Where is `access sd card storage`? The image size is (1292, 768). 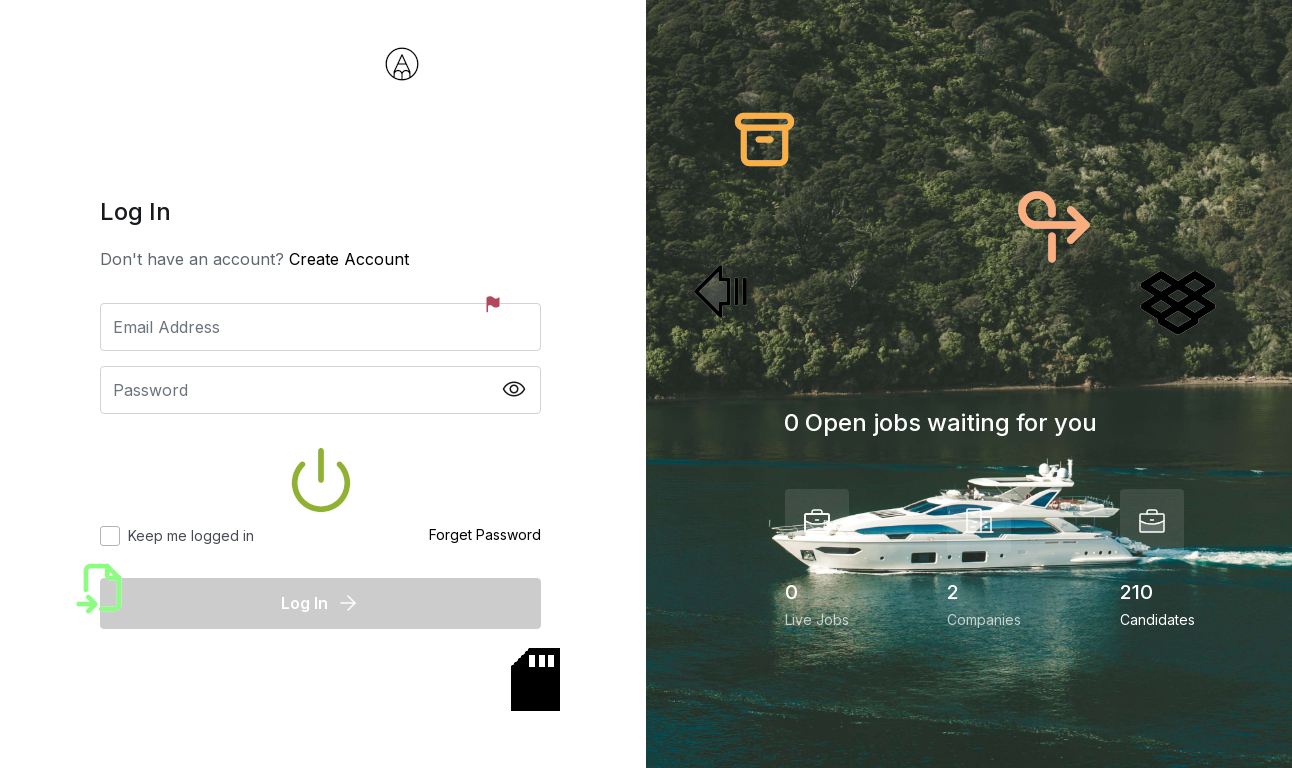
access sd card storage is located at coordinates (535, 679).